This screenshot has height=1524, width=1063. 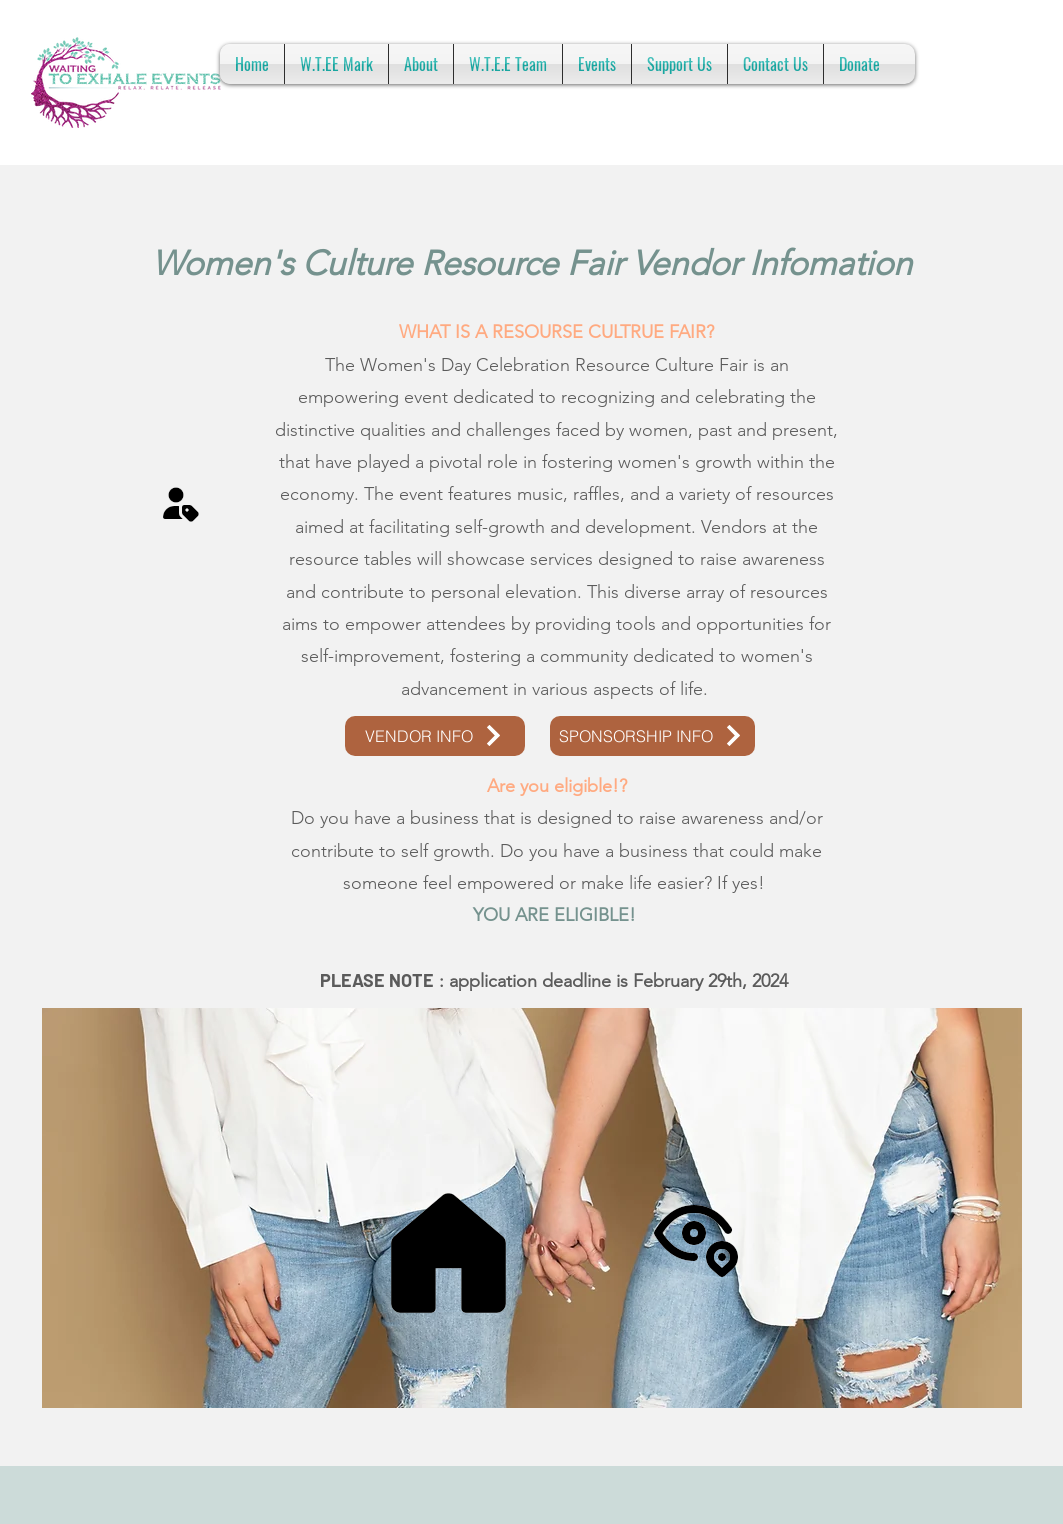 I want to click on navigate to home screen, so click(x=448, y=1255).